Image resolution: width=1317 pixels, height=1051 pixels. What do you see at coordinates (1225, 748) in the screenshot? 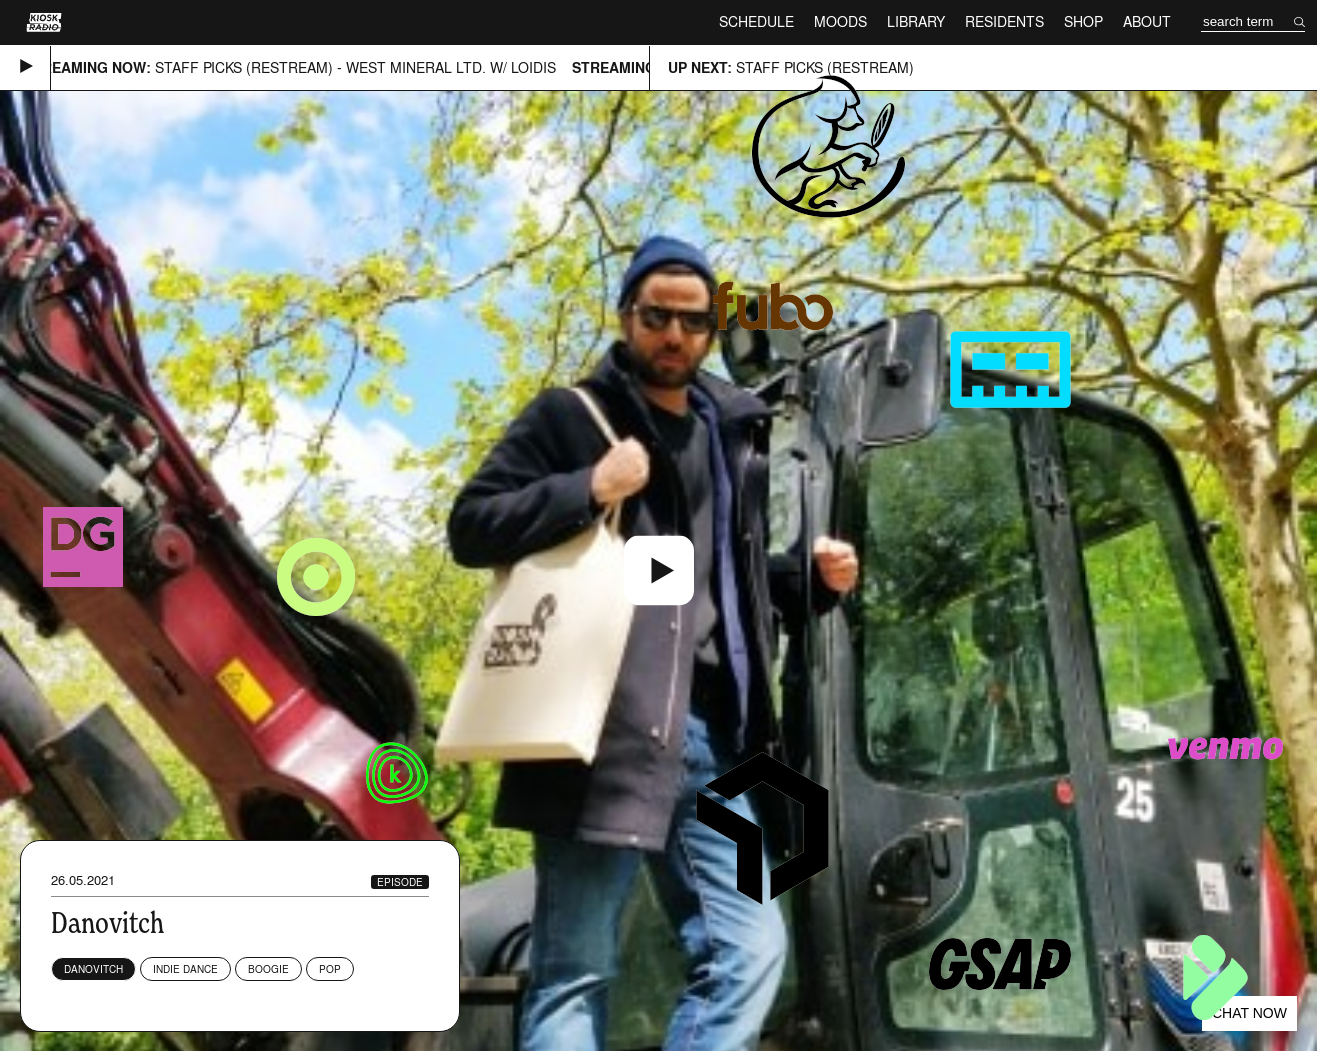
I see `open the venmo app` at bounding box center [1225, 748].